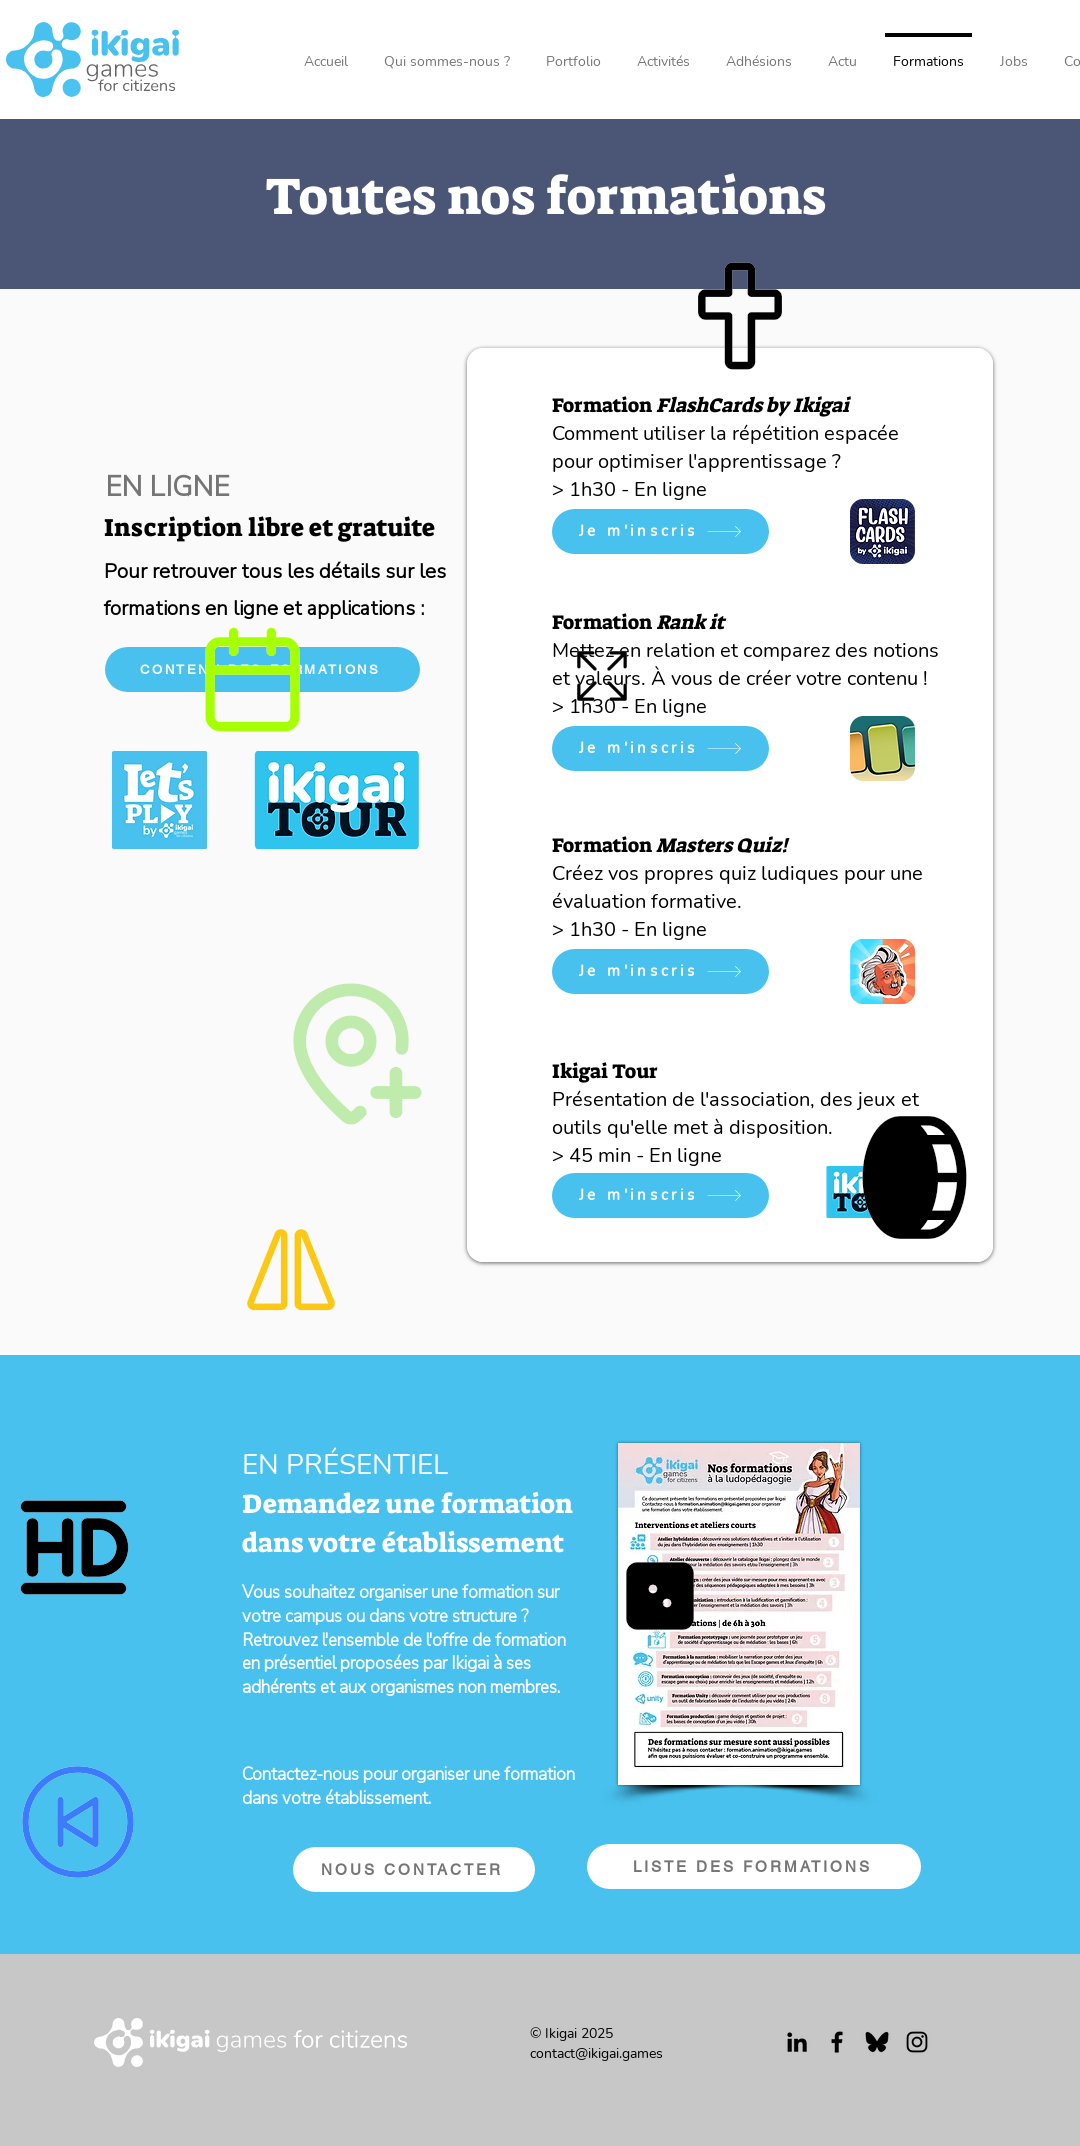  Describe the element at coordinates (73, 1547) in the screenshot. I see `indicates high-definition video quality` at that location.